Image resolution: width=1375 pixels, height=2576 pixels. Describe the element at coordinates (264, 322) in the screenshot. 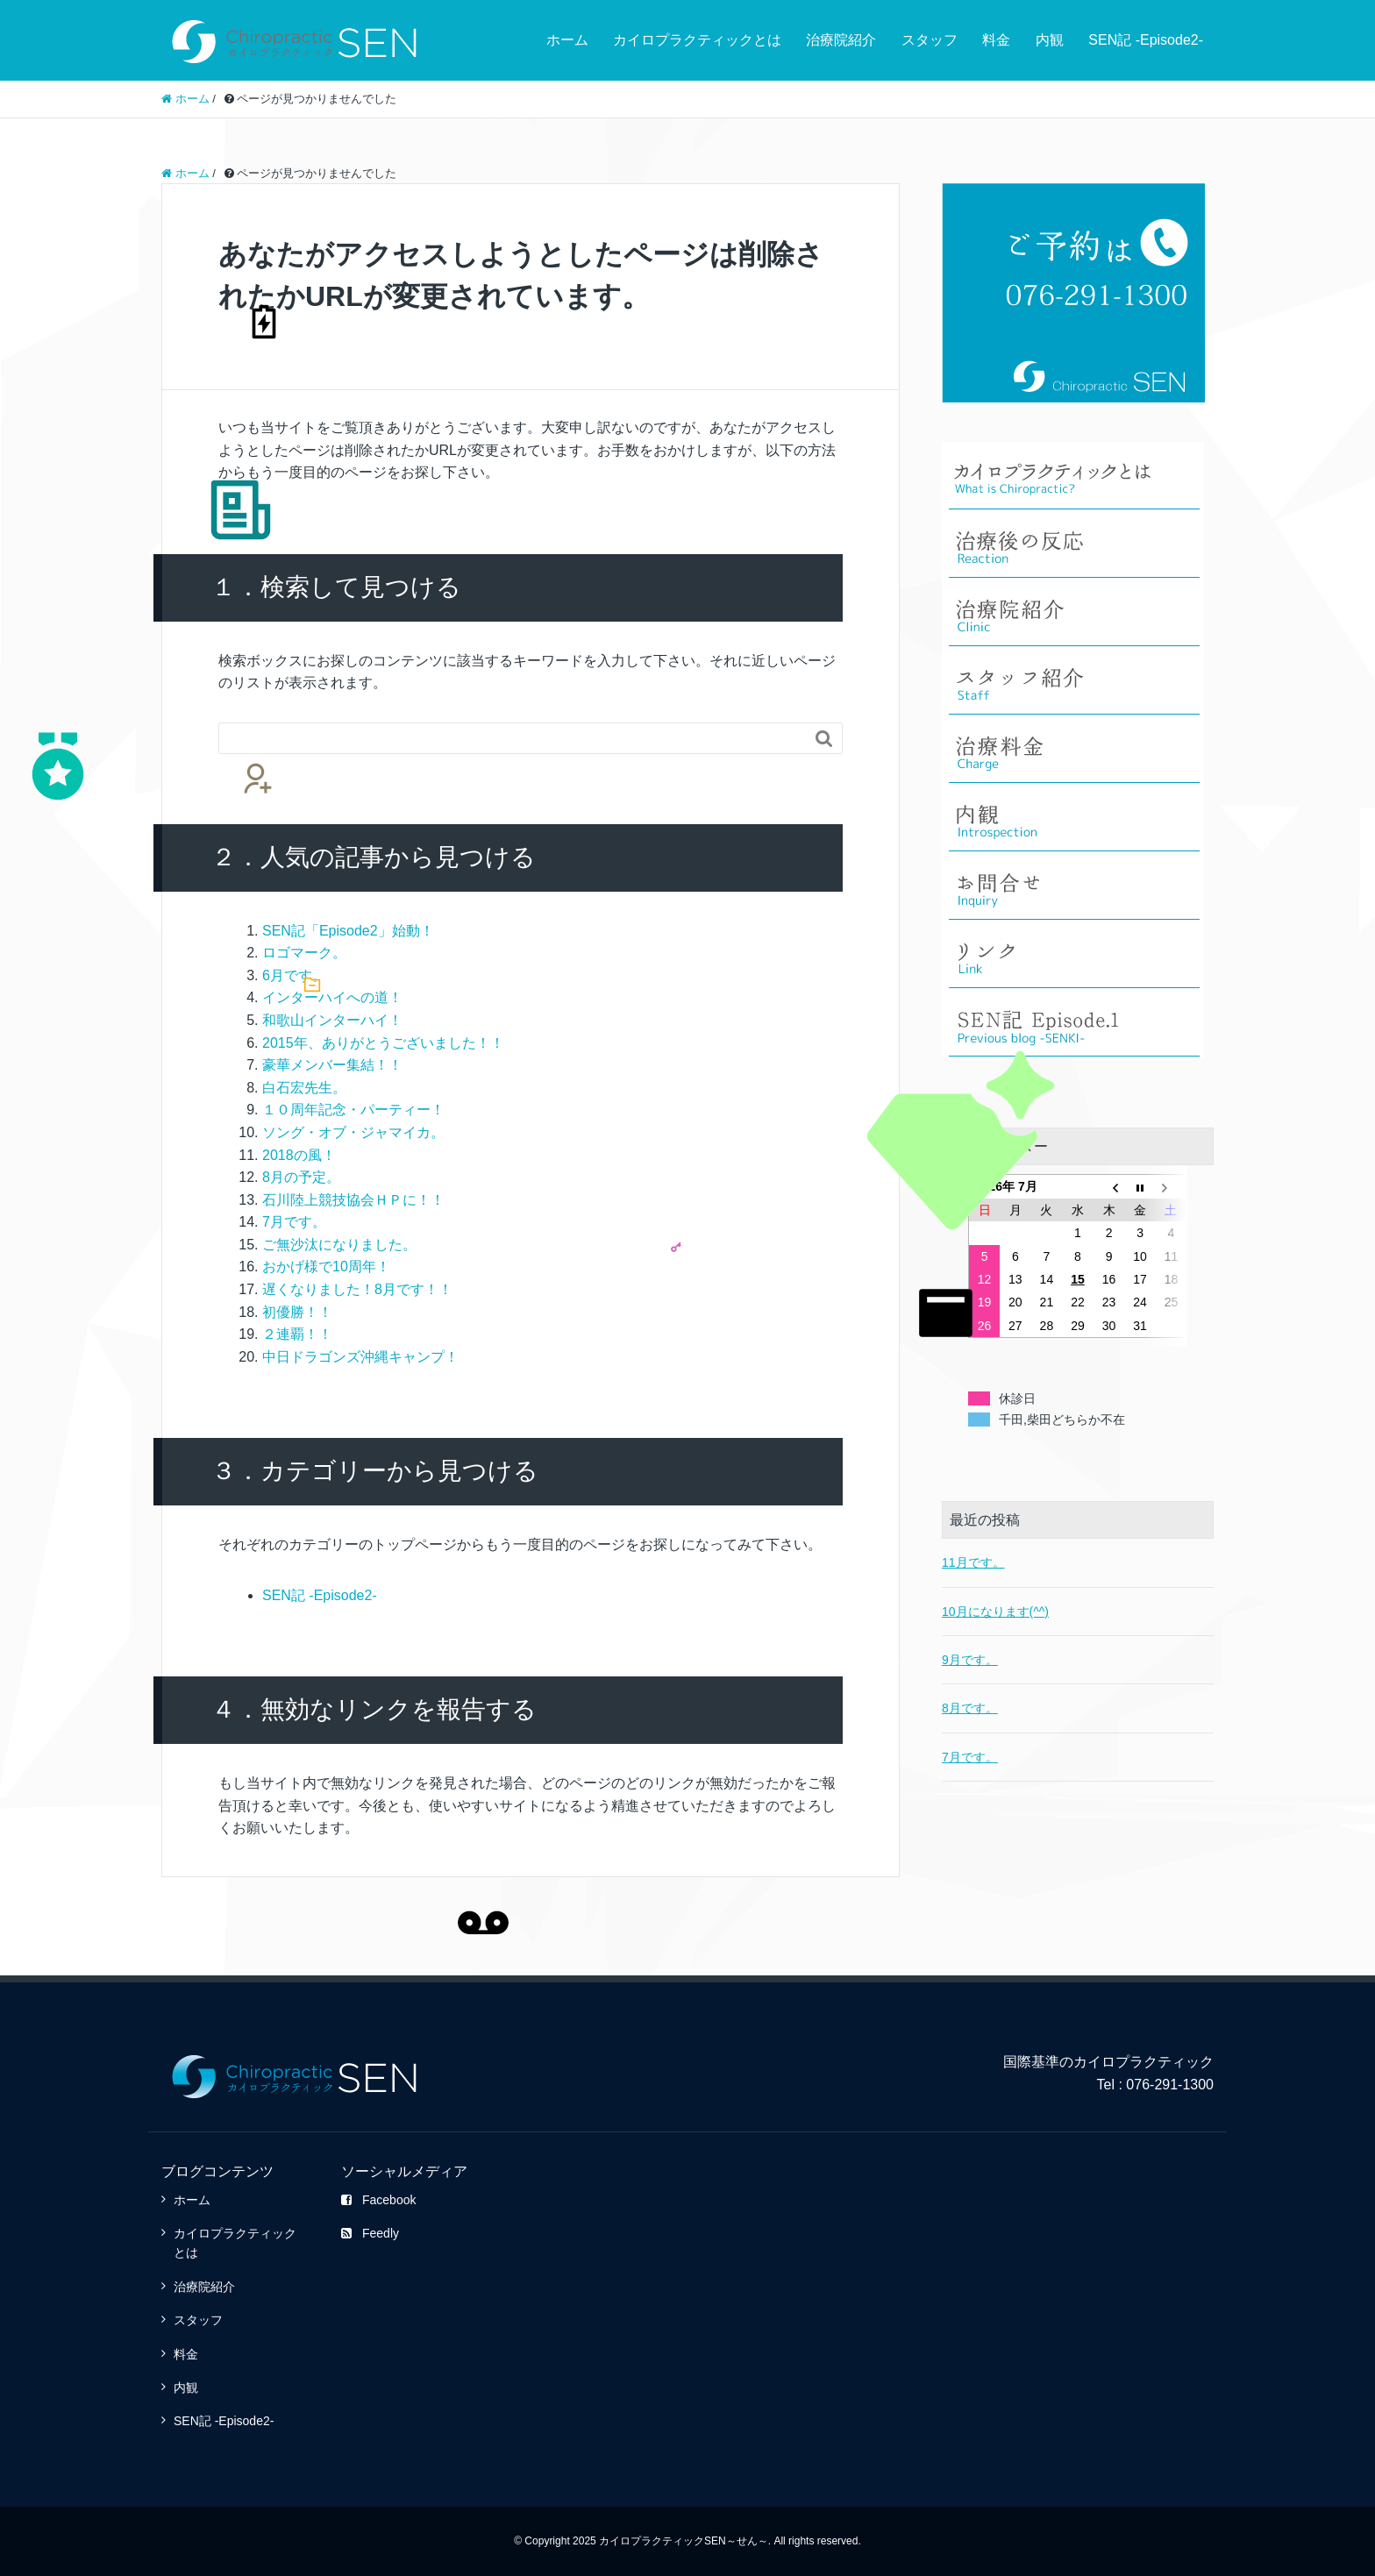

I see `battery charging status indicator` at that location.